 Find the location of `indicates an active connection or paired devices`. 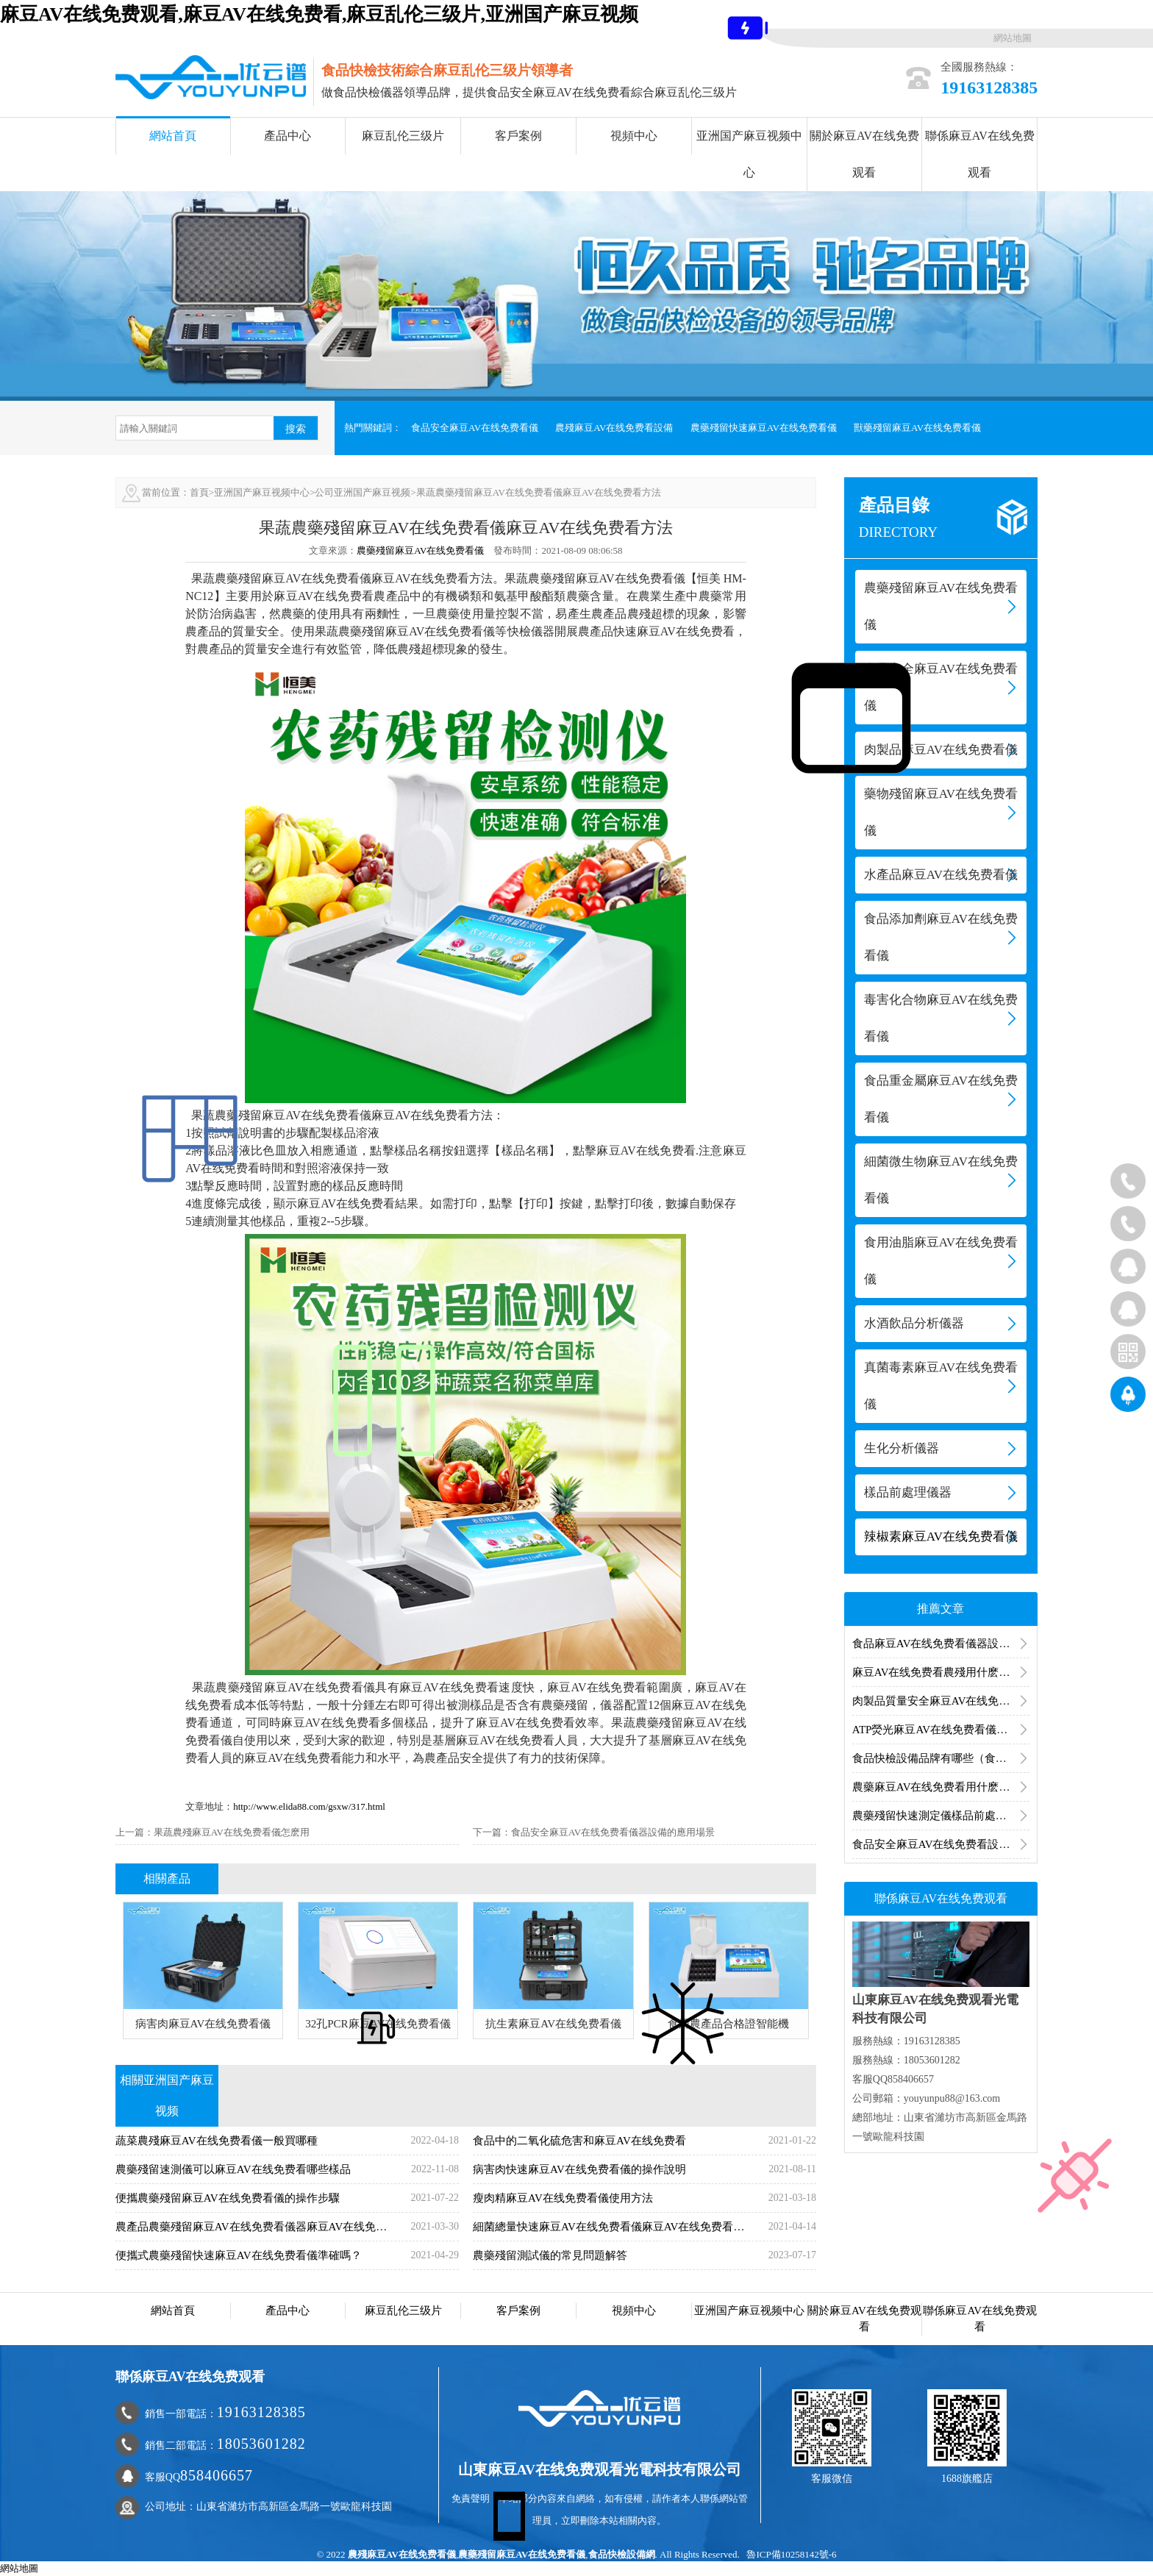

indicates an active connection or paired devices is located at coordinates (1074, 2175).